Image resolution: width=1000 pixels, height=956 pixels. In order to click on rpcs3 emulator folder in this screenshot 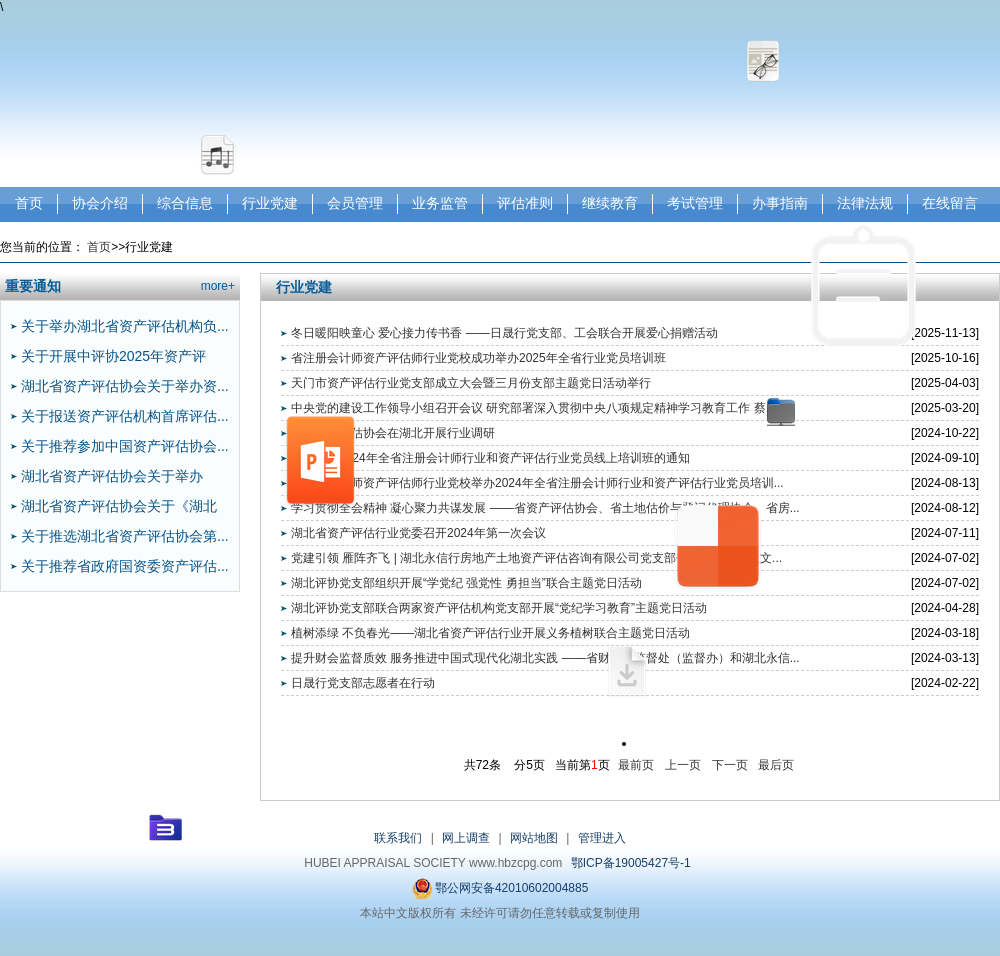, I will do `click(165, 828)`.